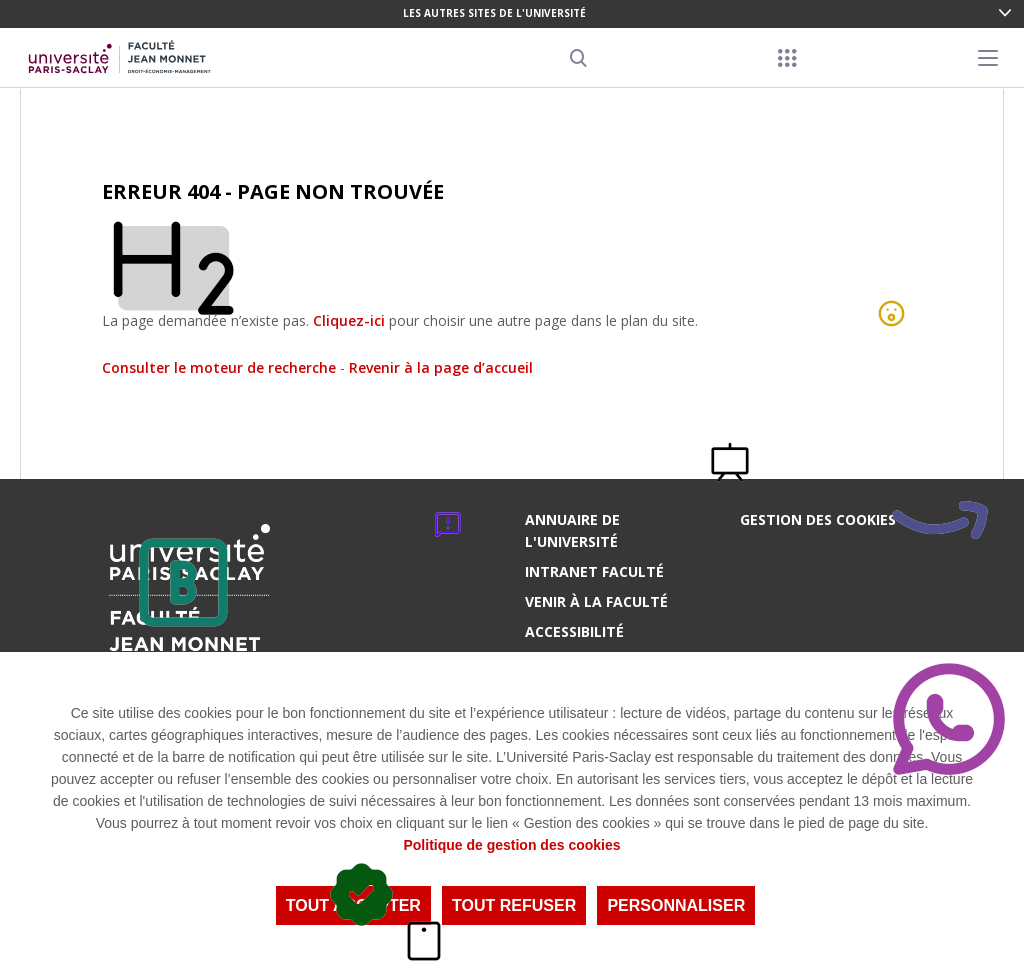  Describe the element at coordinates (940, 520) in the screenshot. I see `visit amazon website or app` at that location.